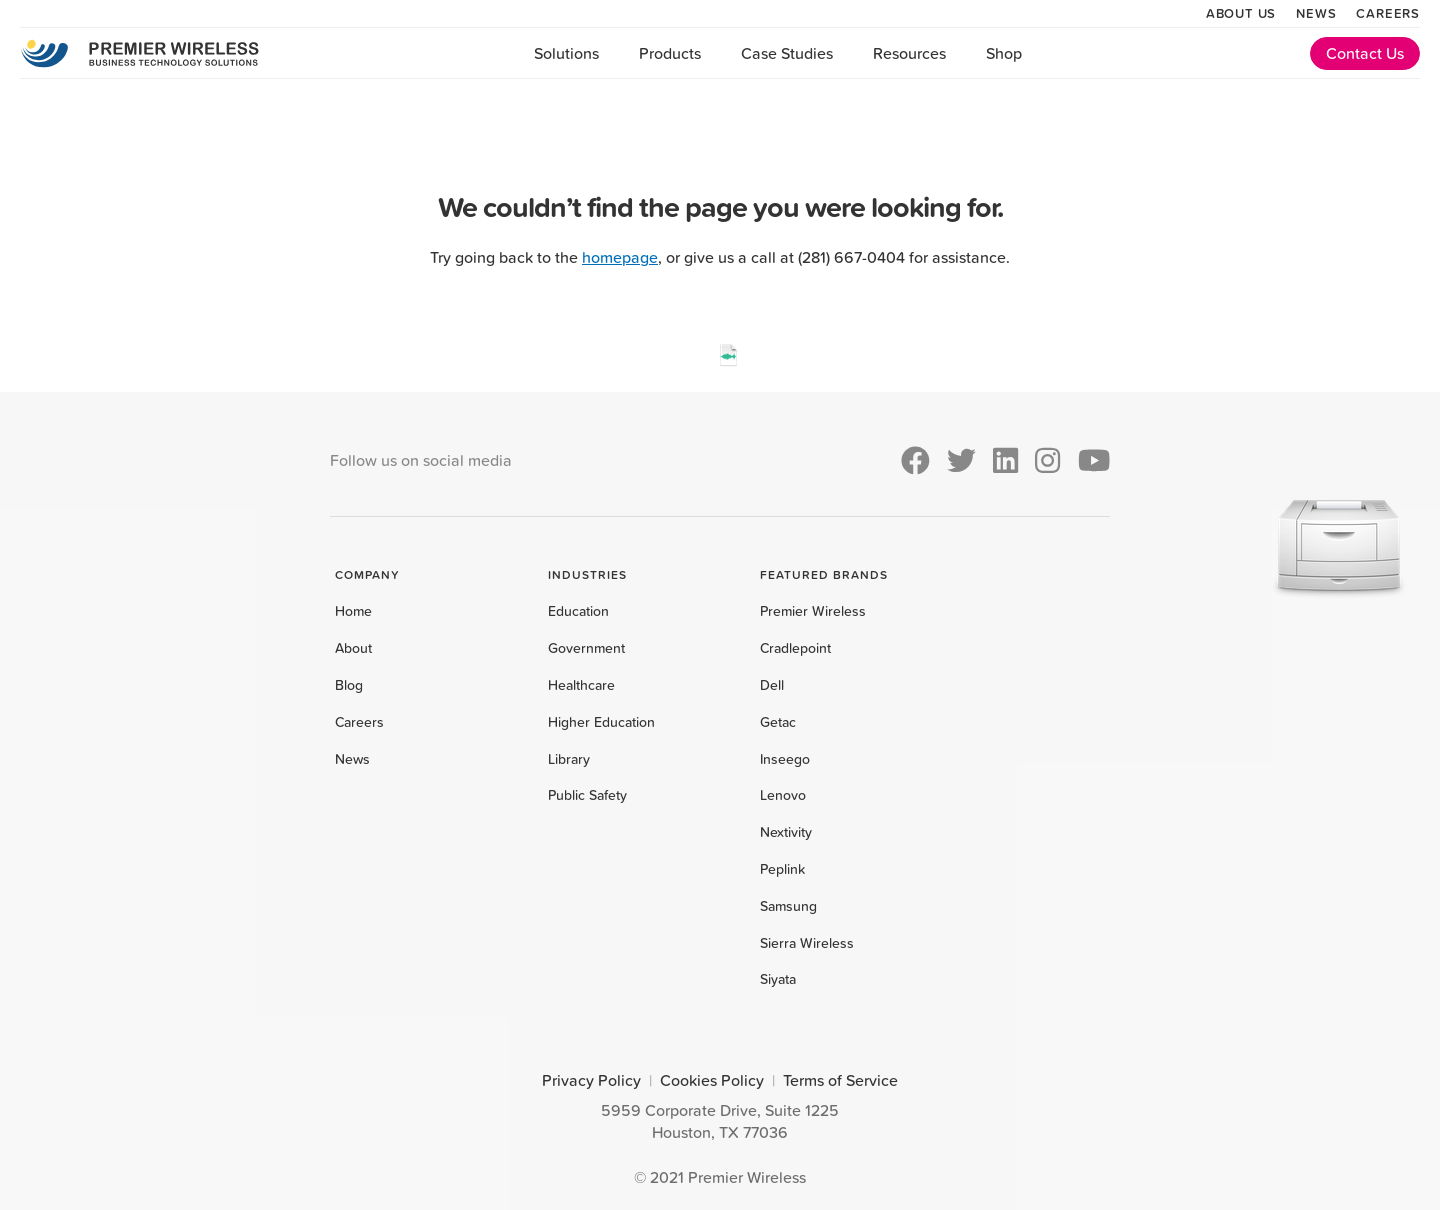  Describe the element at coordinates (728, 355) in the screenshot. I see `audio file thumbnail in media browser` at that location.